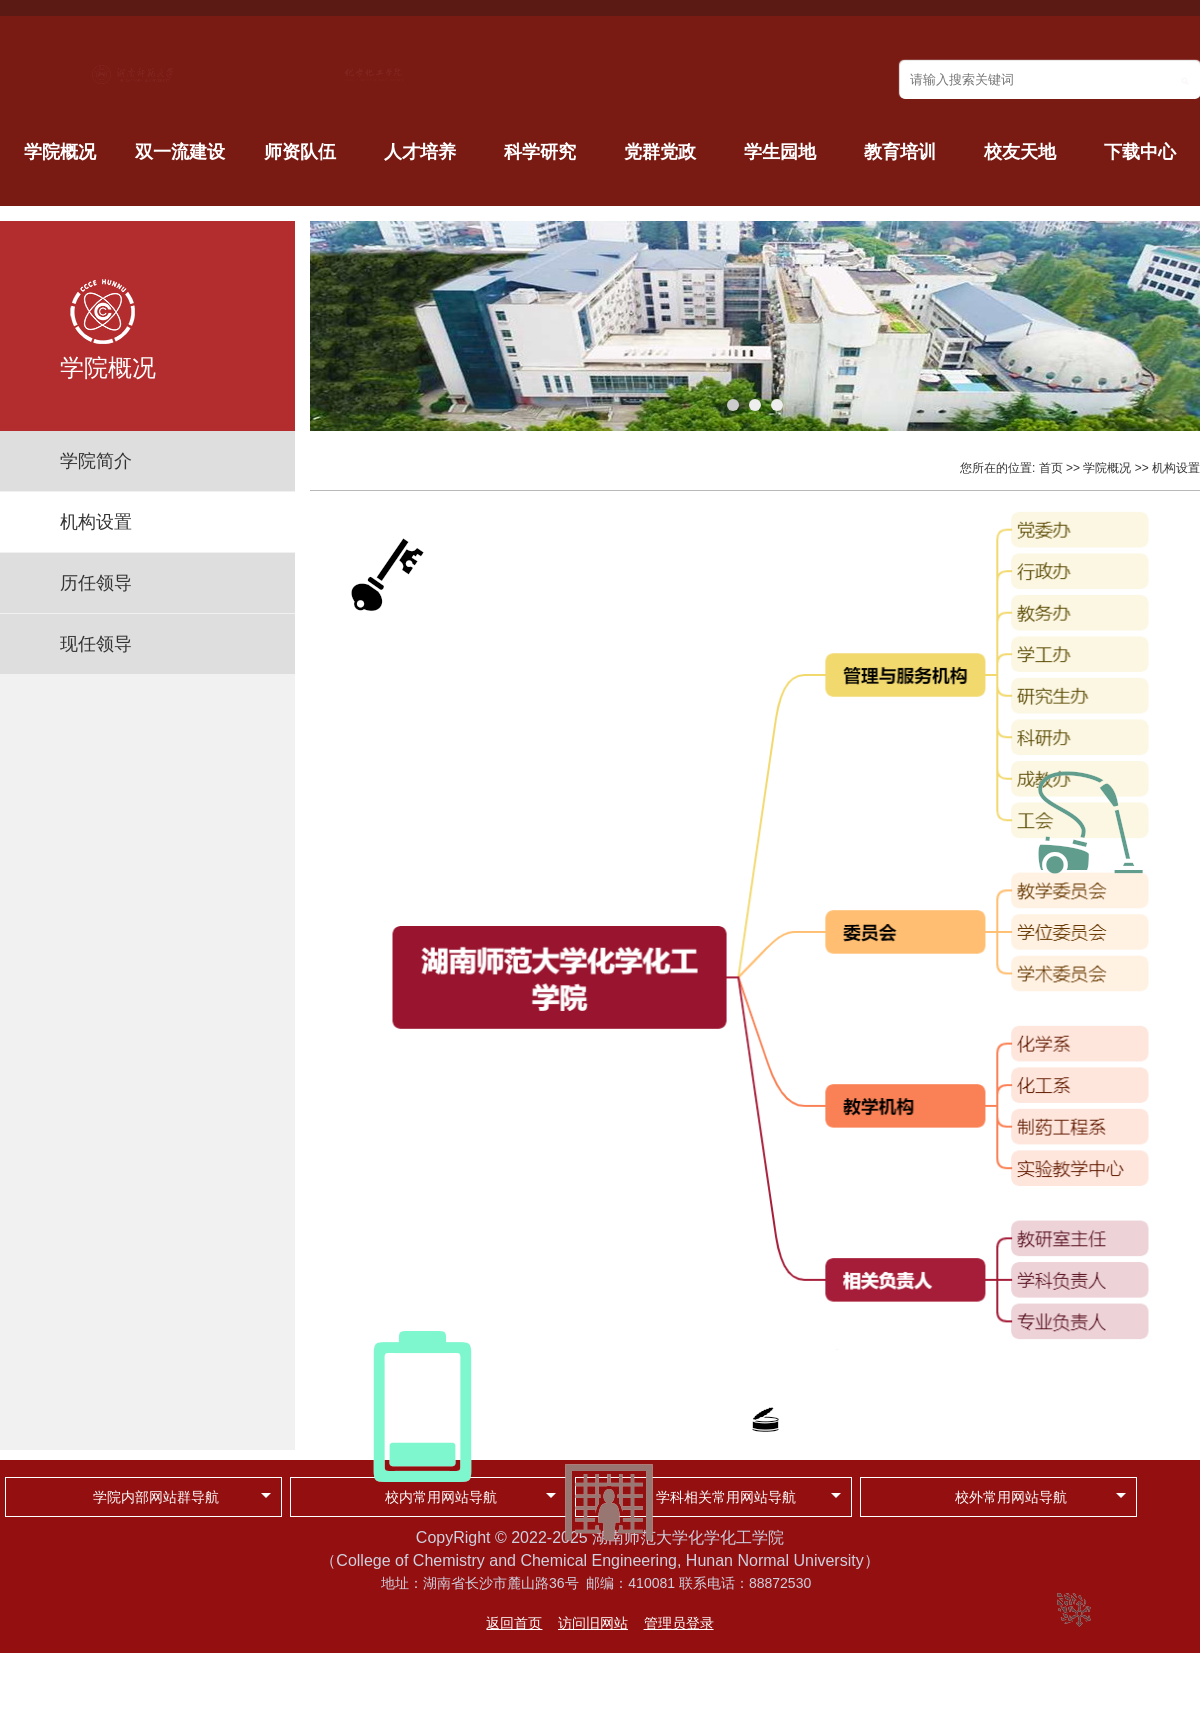  Describe the element at coordinates (765, 1419) in the screenshot. I see `opened canned food item` at that location.